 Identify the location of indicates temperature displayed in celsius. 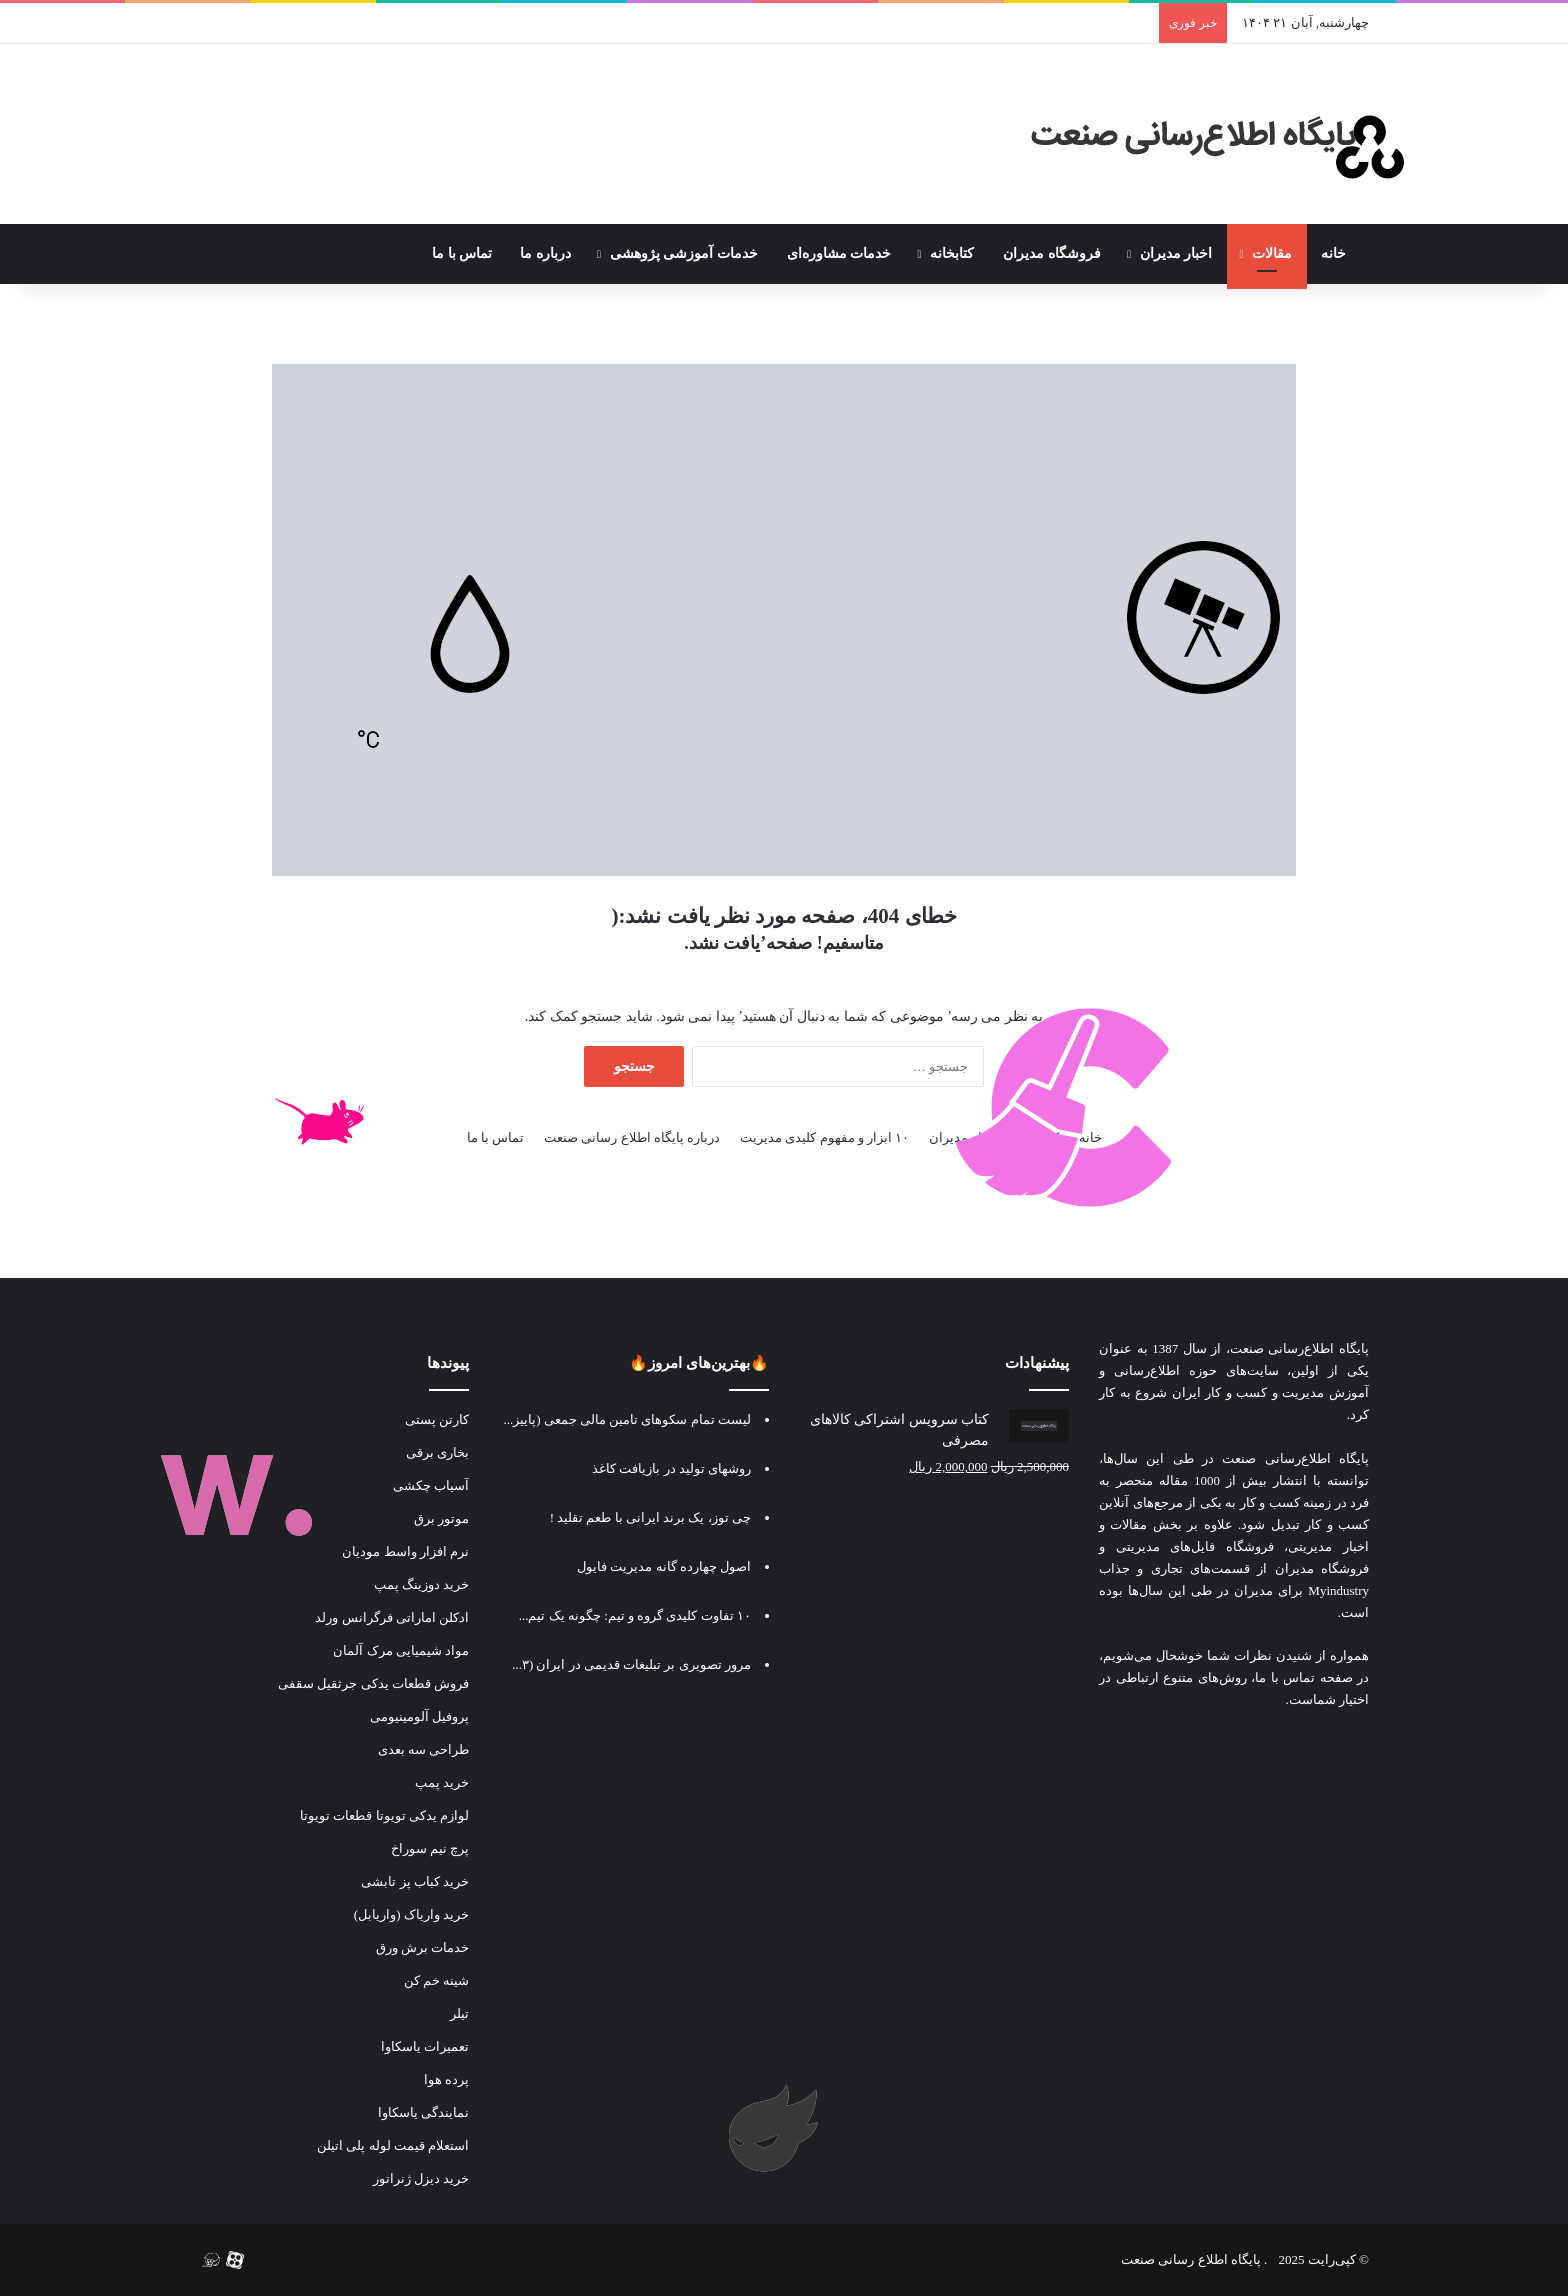
(369, 739).